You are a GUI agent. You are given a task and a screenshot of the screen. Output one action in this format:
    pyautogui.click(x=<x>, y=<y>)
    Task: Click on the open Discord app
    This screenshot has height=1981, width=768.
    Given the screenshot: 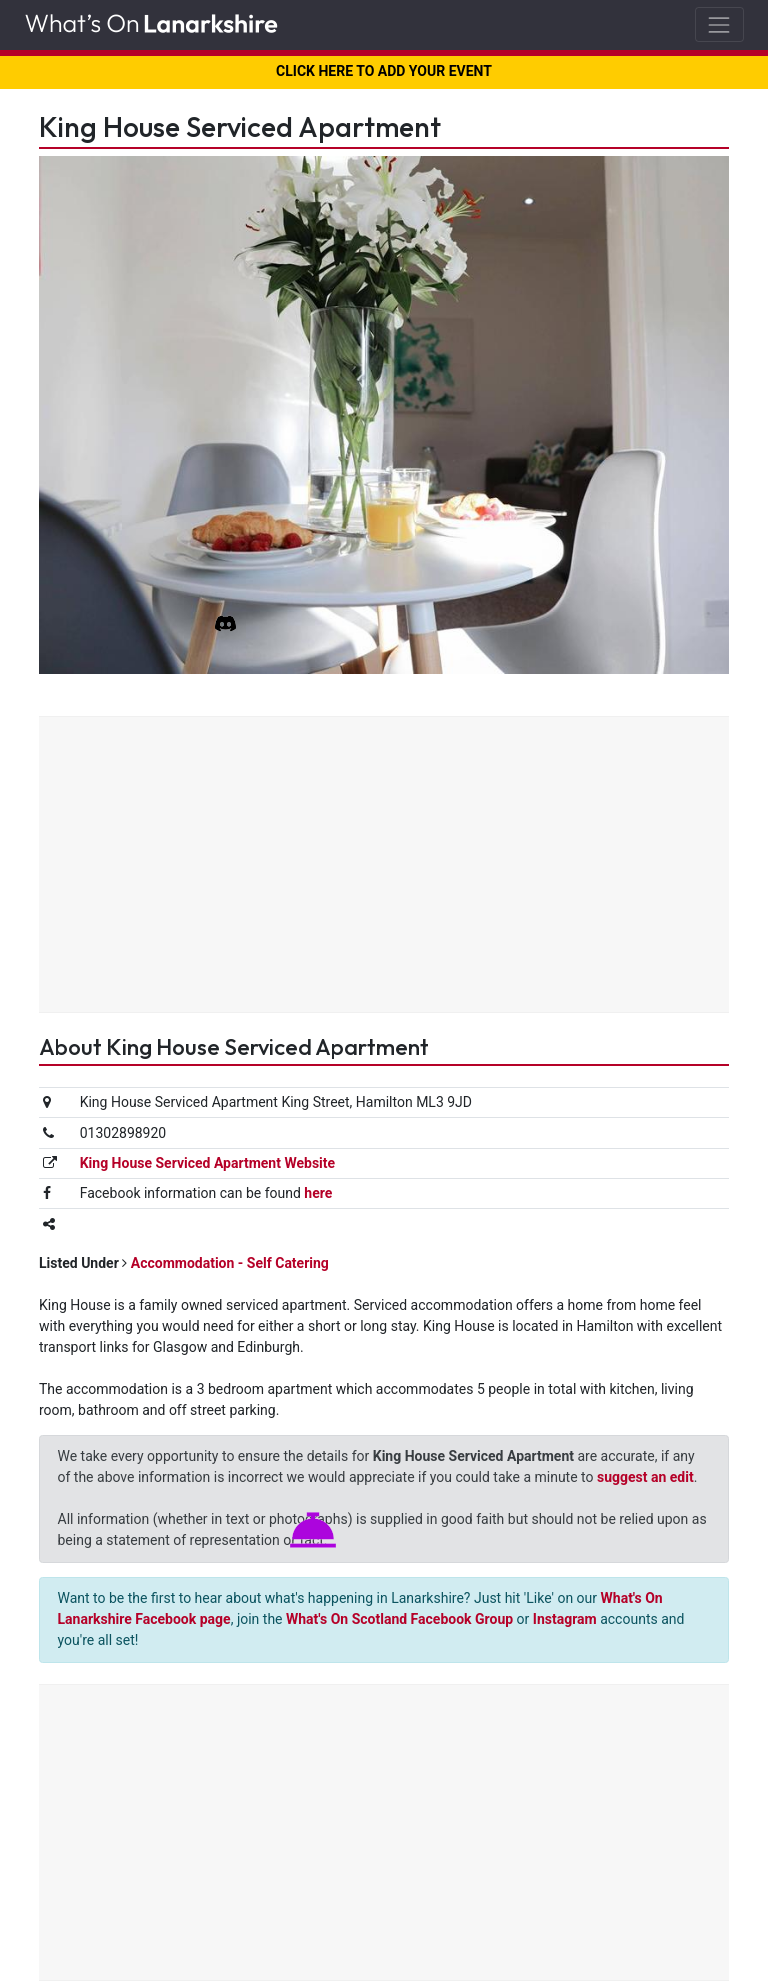 What is the action you would take?
    pyautogui.click(x=225, y=623)
    